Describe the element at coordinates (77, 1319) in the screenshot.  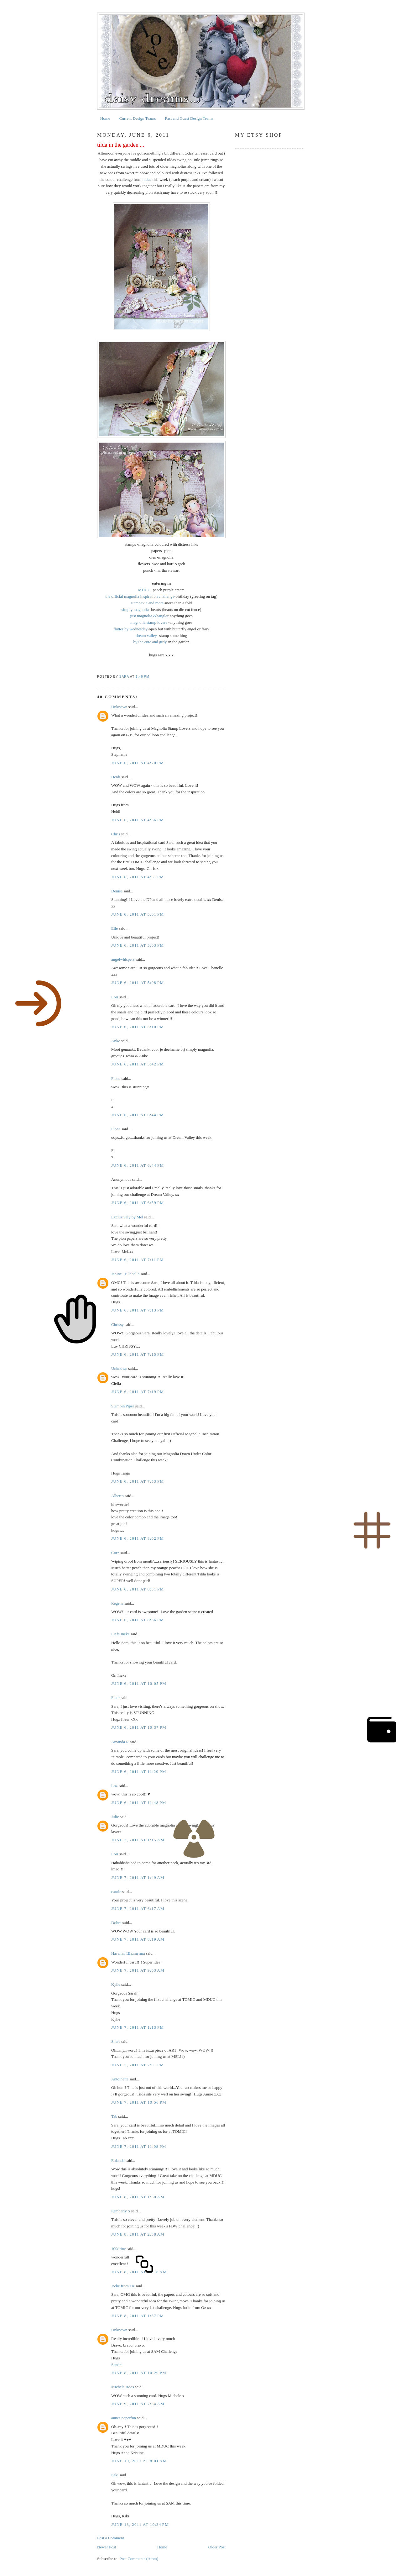
I see `stop or pause an action` at that location.